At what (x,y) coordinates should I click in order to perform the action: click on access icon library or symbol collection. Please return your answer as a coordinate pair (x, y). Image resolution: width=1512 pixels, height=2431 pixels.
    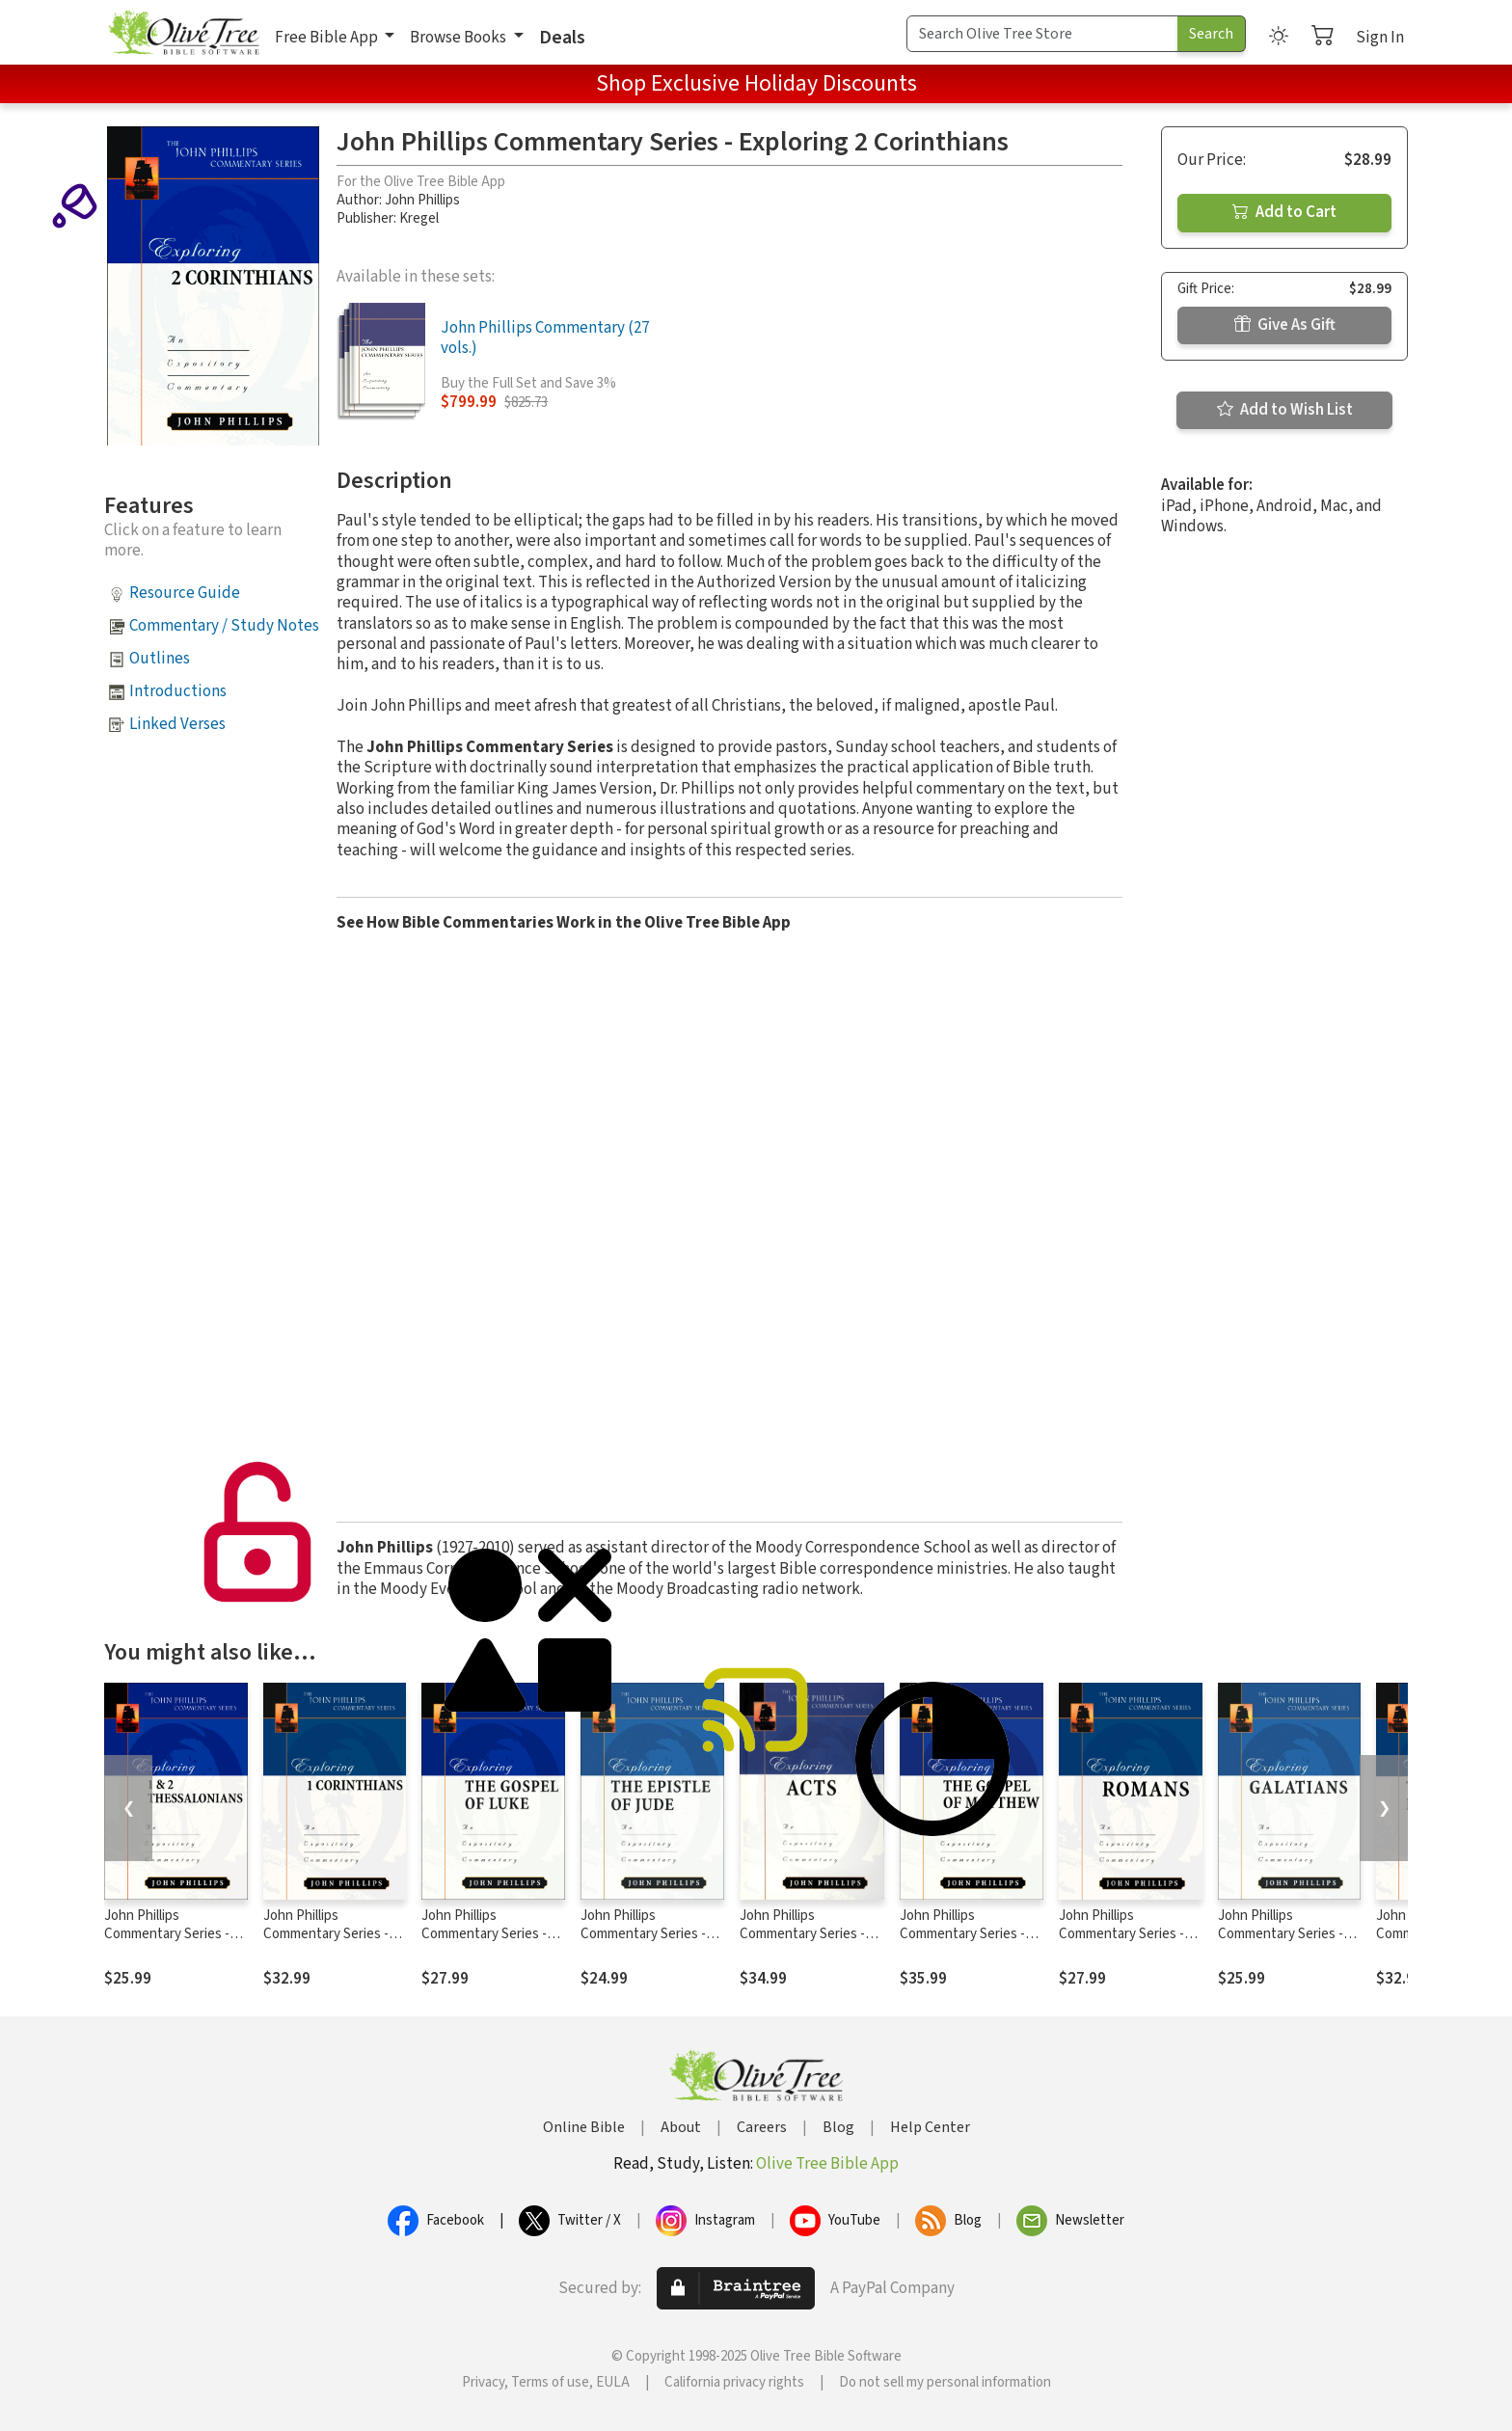
    Looking at the image, I should click on (529, 1630).